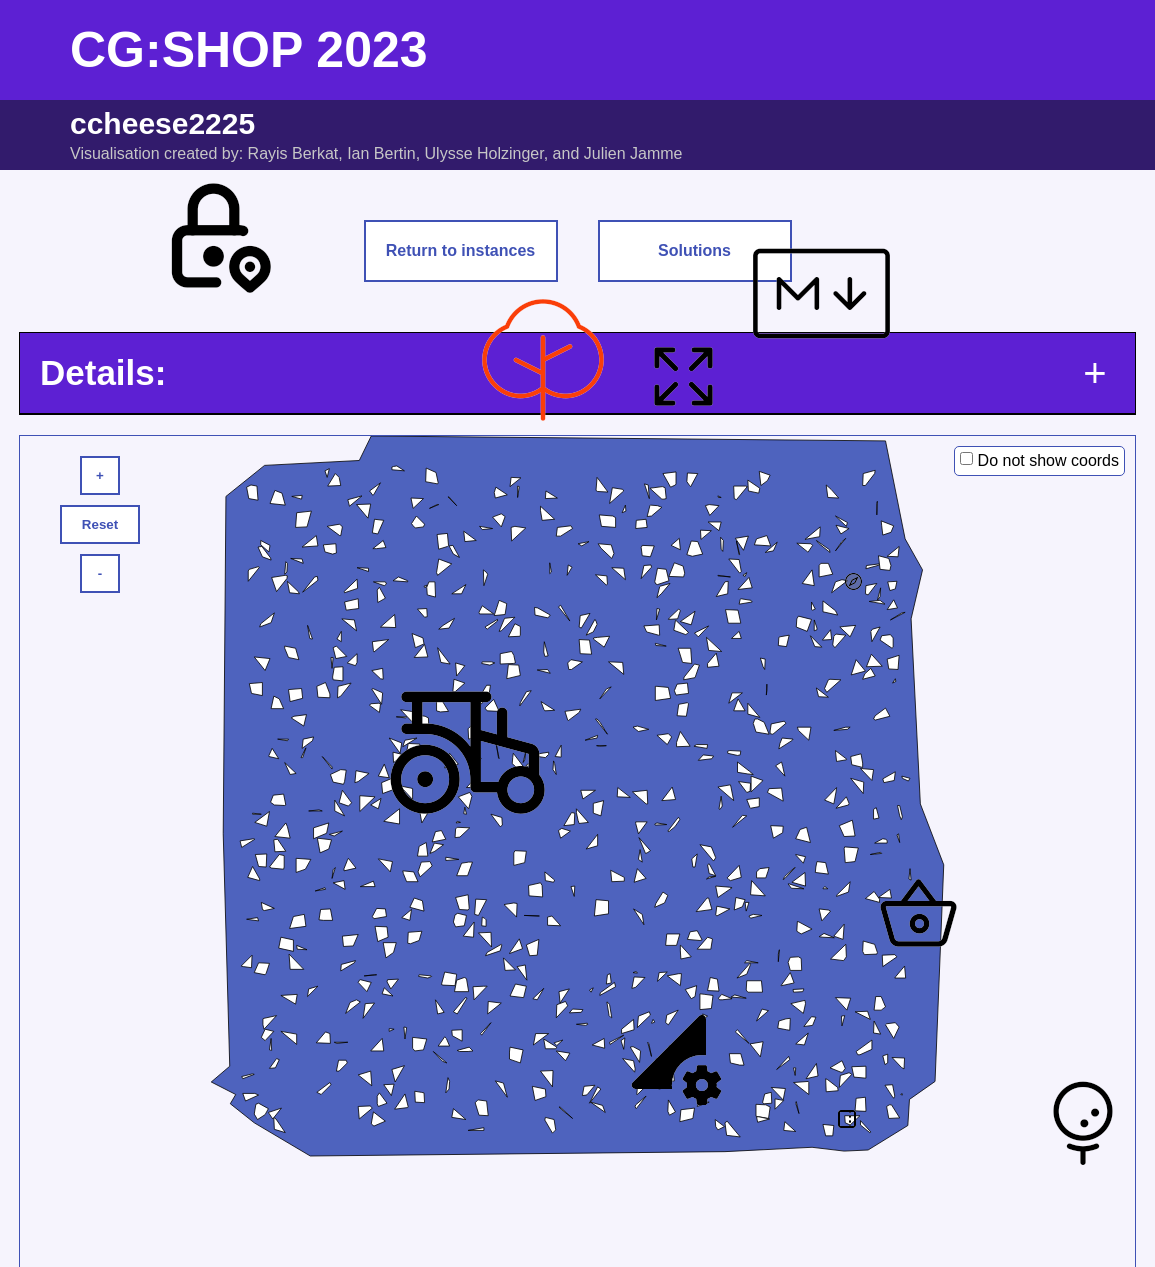 This screenshot has height=1267, width=1155. What do you see at coordinates (674, 1057) in the screenshot?
I see `access data or network settings` at bounding box center [674, 1057].